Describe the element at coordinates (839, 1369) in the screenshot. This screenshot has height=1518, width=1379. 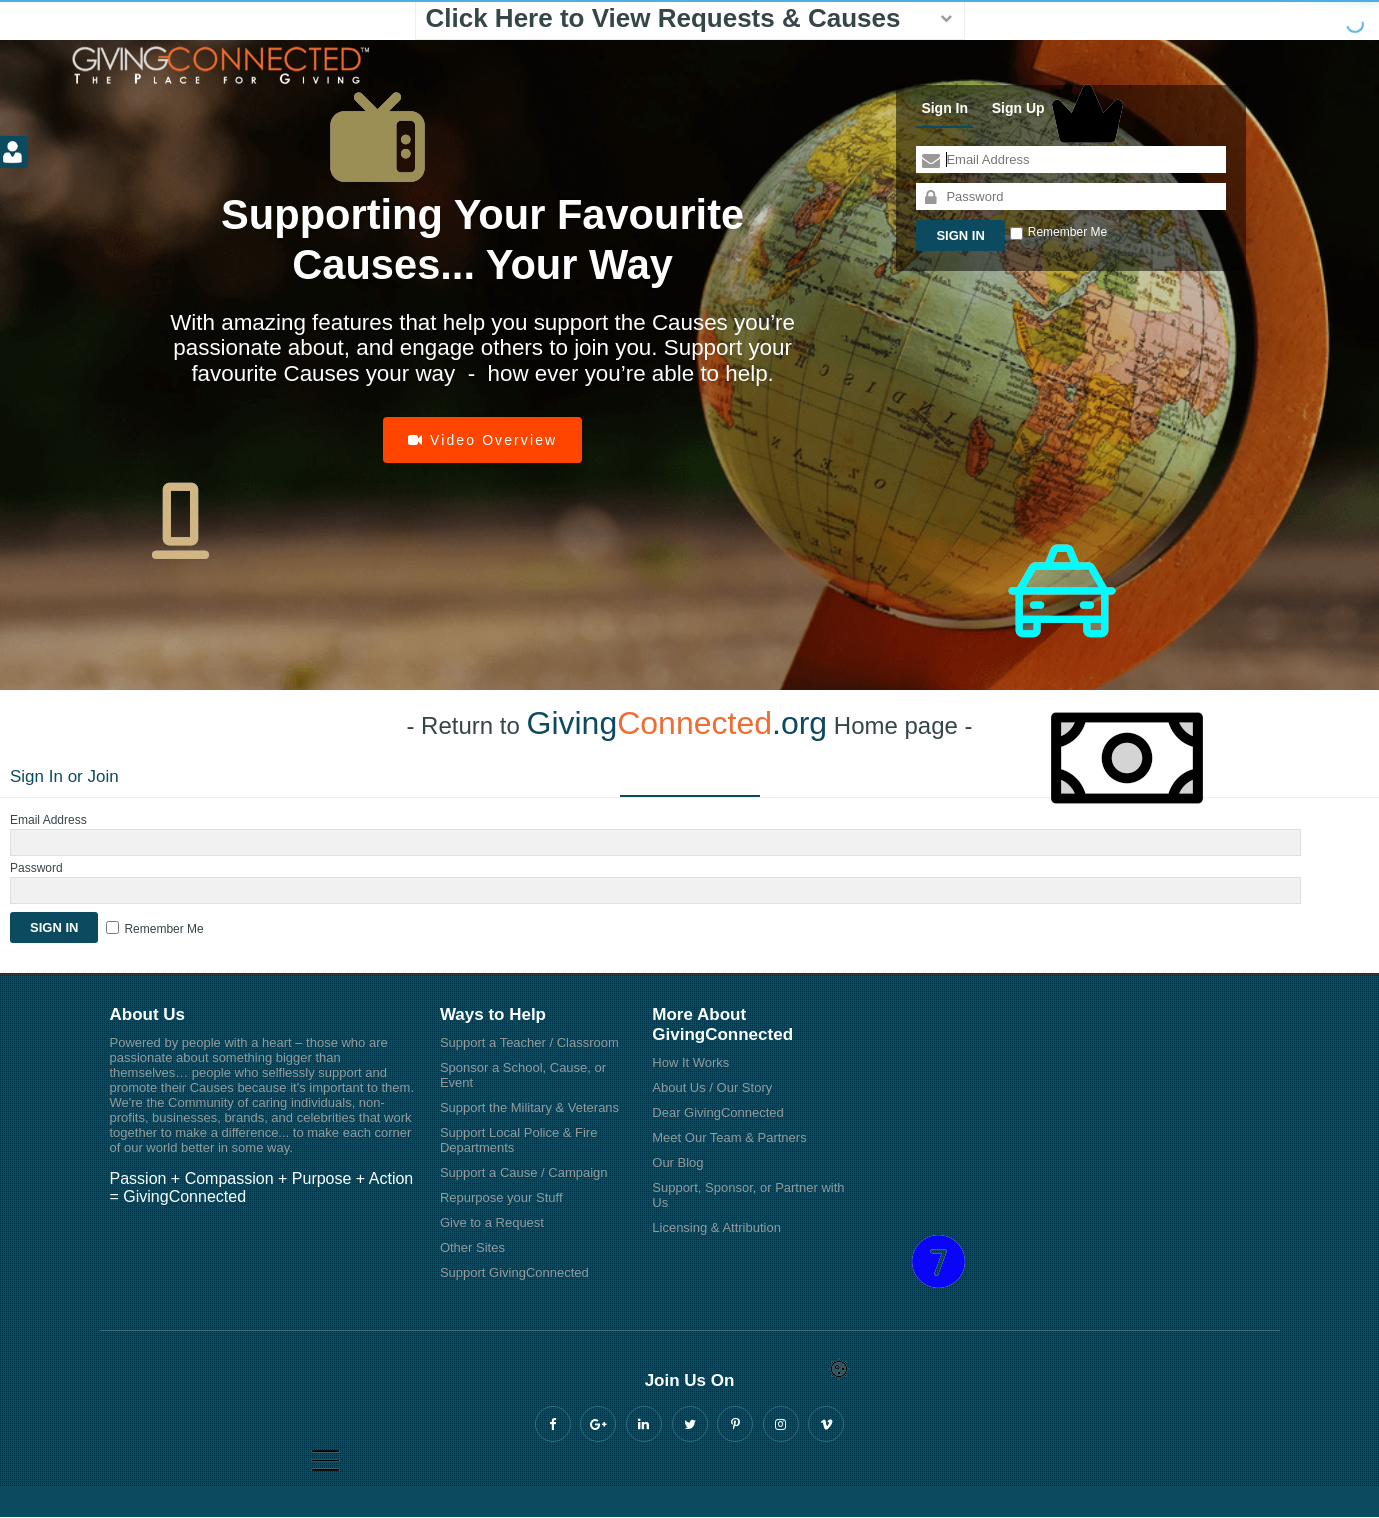
I see `indicates a virus or malware threat detected` at that location.